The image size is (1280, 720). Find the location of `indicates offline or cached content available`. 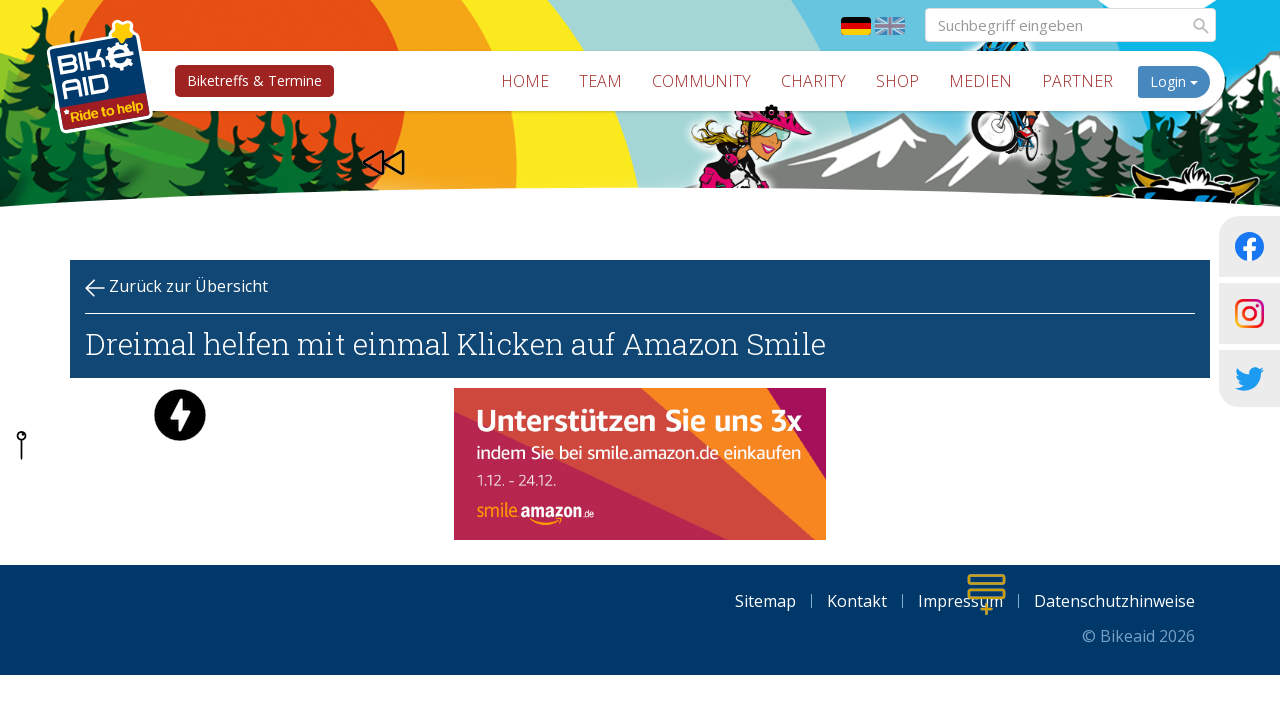

indicates offline or cached content available is located at coordinates (180, 415).